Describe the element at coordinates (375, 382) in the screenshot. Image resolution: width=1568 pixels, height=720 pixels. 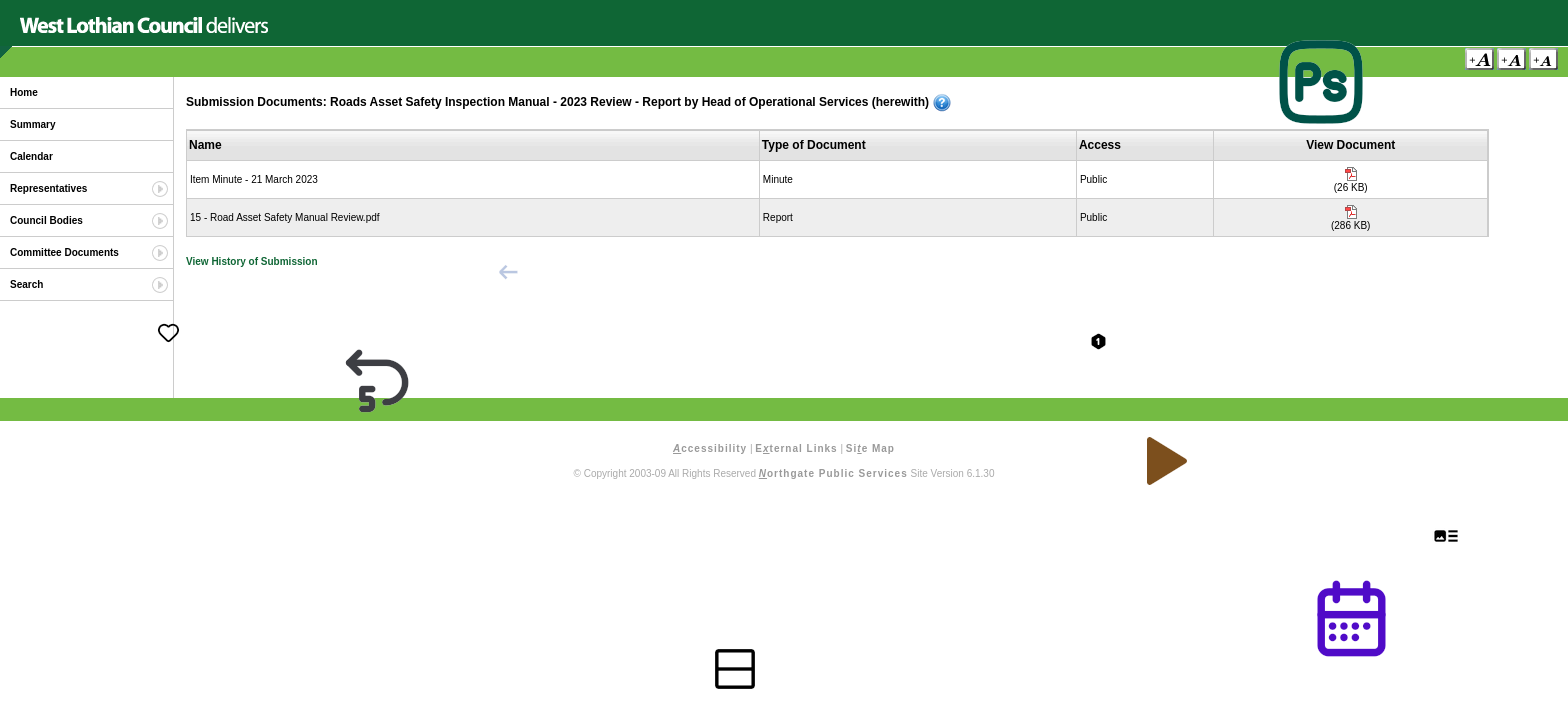
I see `rewind media by 5 seconds` at that location.